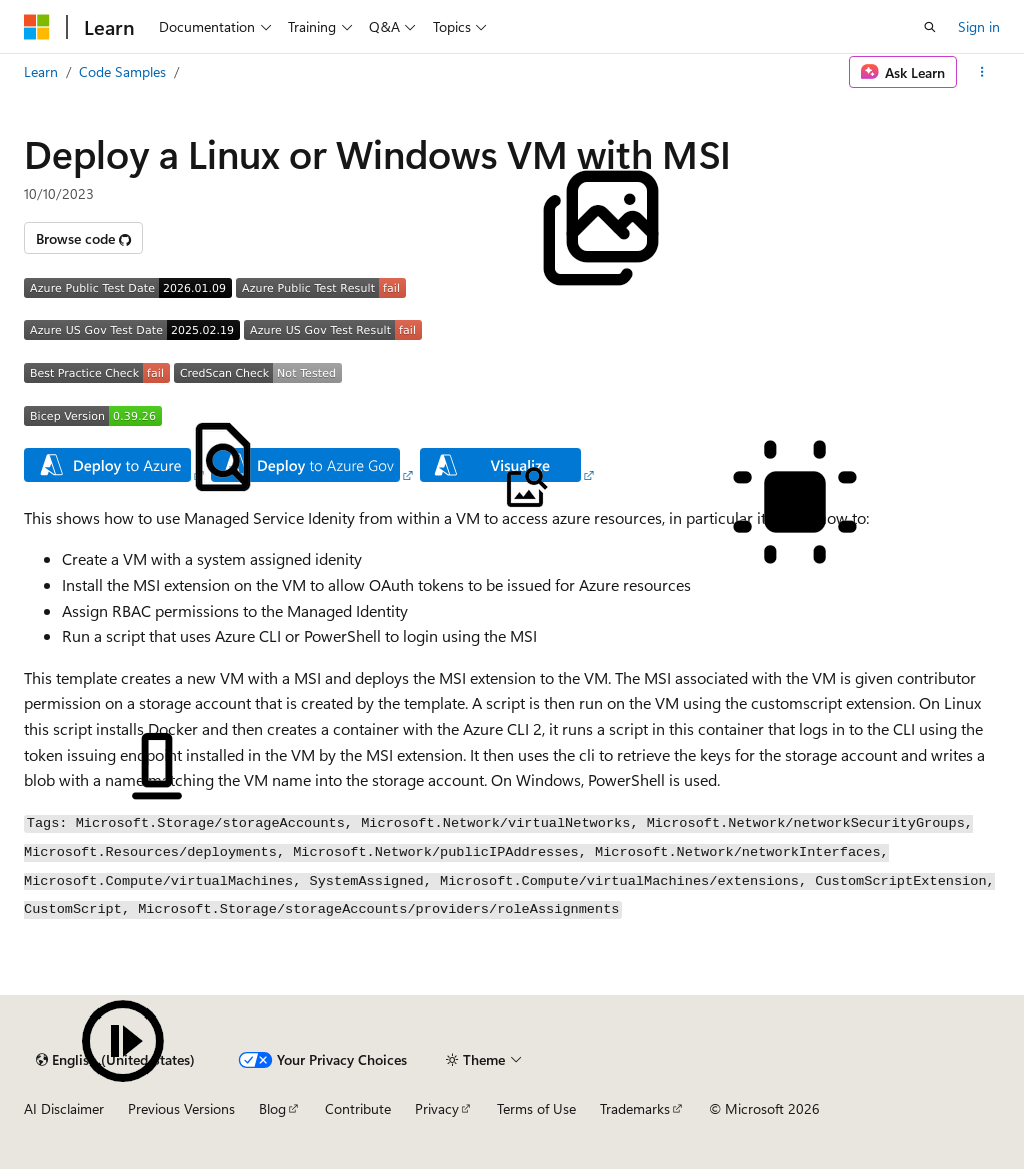 The height and width of the screenshot is (1169, 1024). What do you see at coordinates (223, 457) in the screenshot?
I see `search within the current document` at bounding box center [223, 457].